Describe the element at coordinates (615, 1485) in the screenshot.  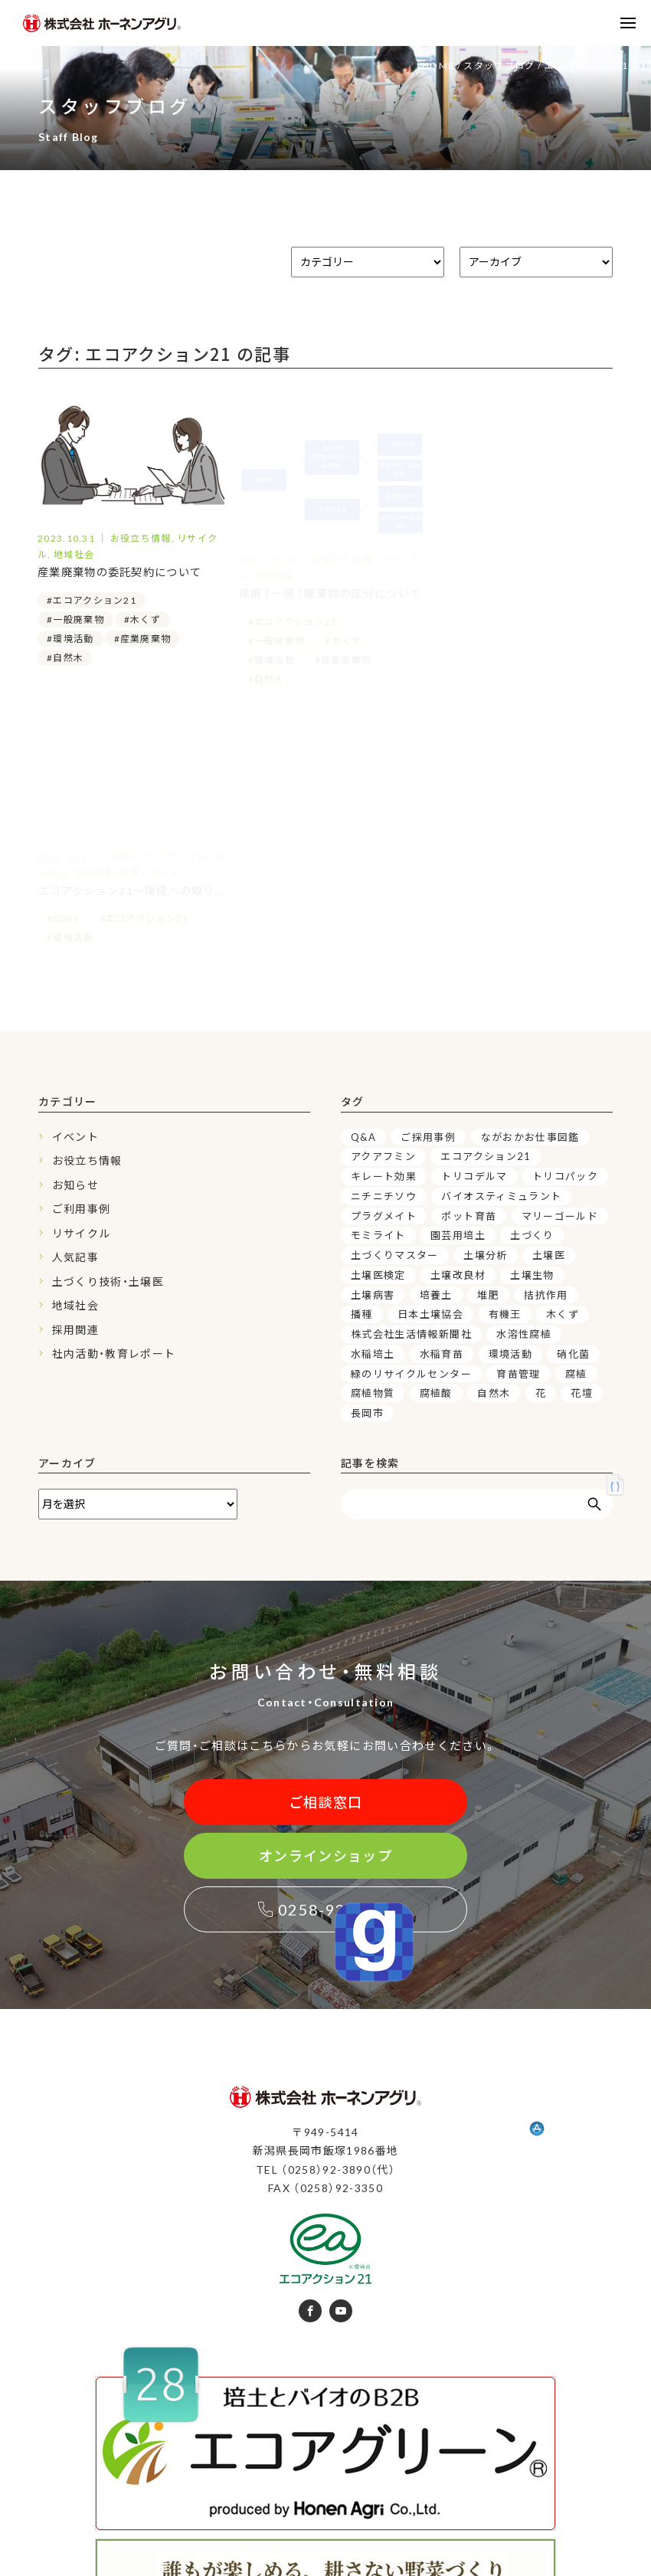
I see `a CSS stylesheet file` at that location.